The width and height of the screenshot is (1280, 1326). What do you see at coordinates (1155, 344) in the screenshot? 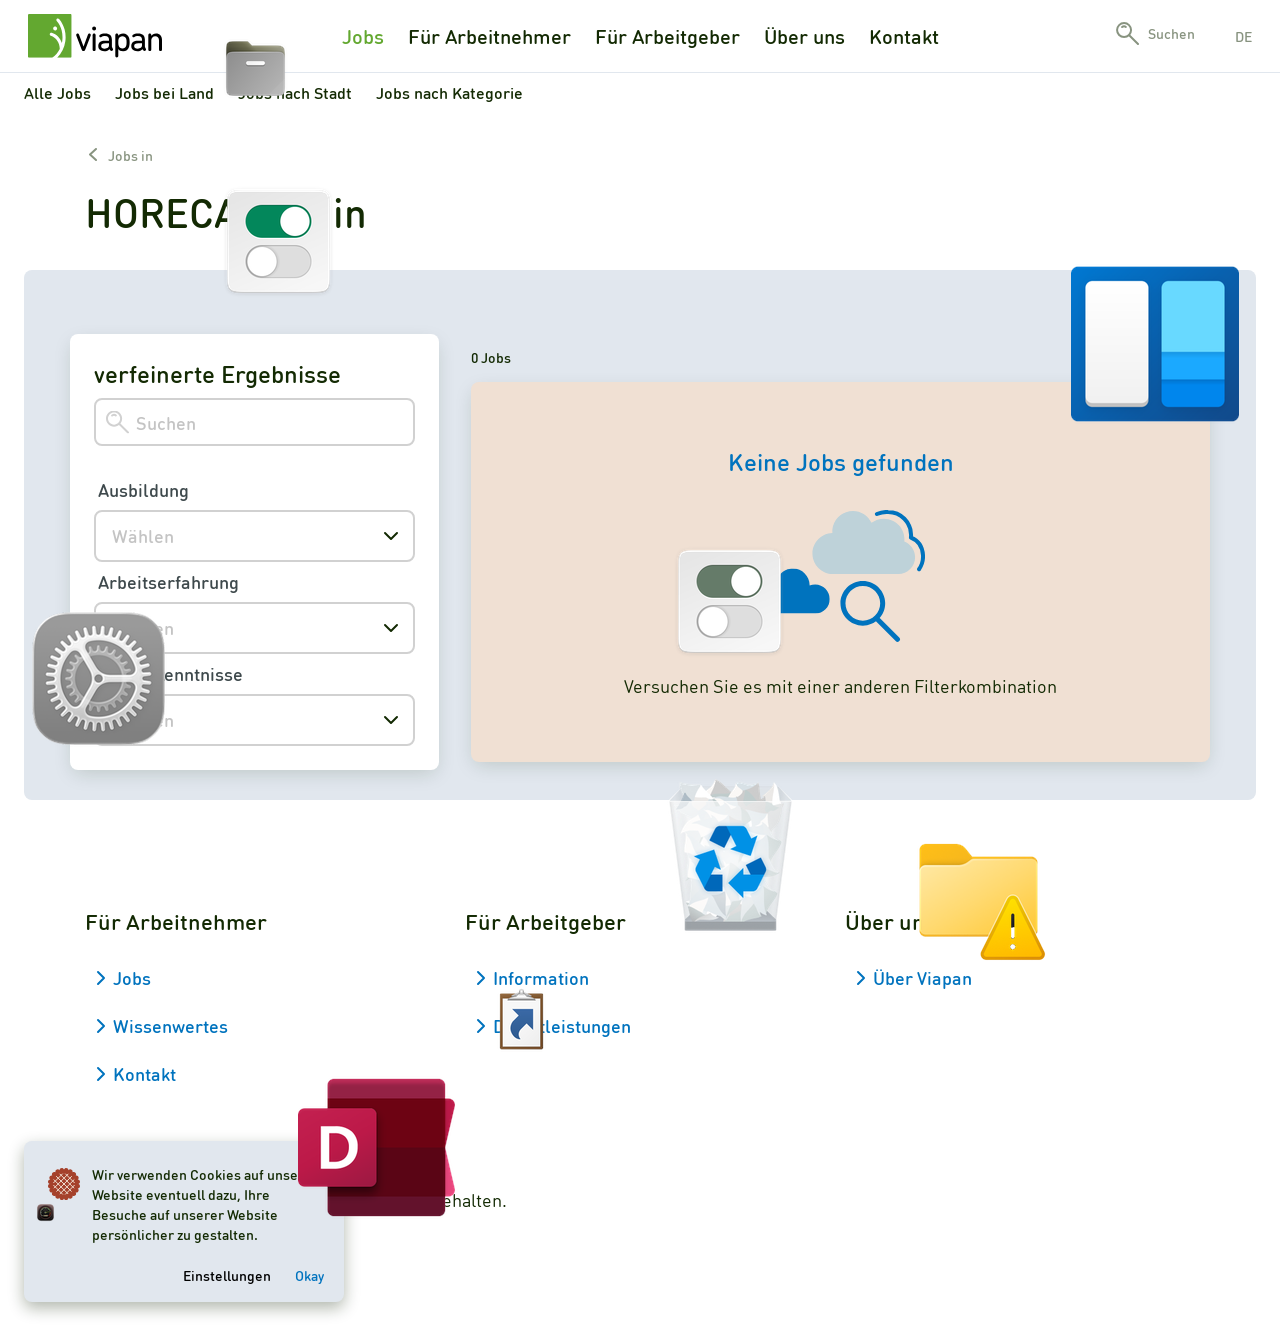
I see `open the widgets panel` at bounding box center [1155, 344].